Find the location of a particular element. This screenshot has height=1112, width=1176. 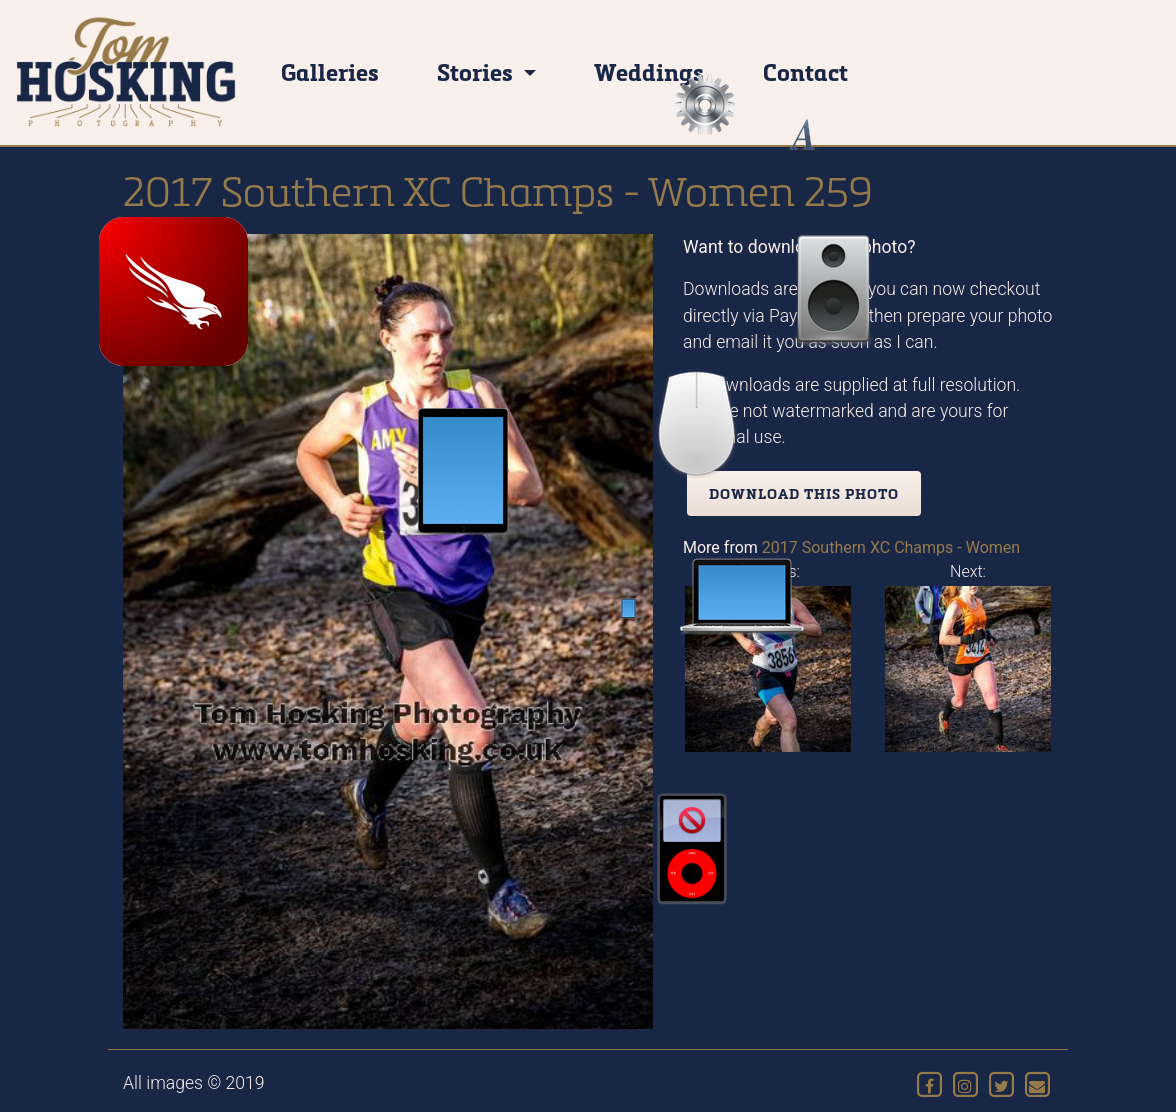

indicates a connected iPad device is located at coordinates (628, 608).